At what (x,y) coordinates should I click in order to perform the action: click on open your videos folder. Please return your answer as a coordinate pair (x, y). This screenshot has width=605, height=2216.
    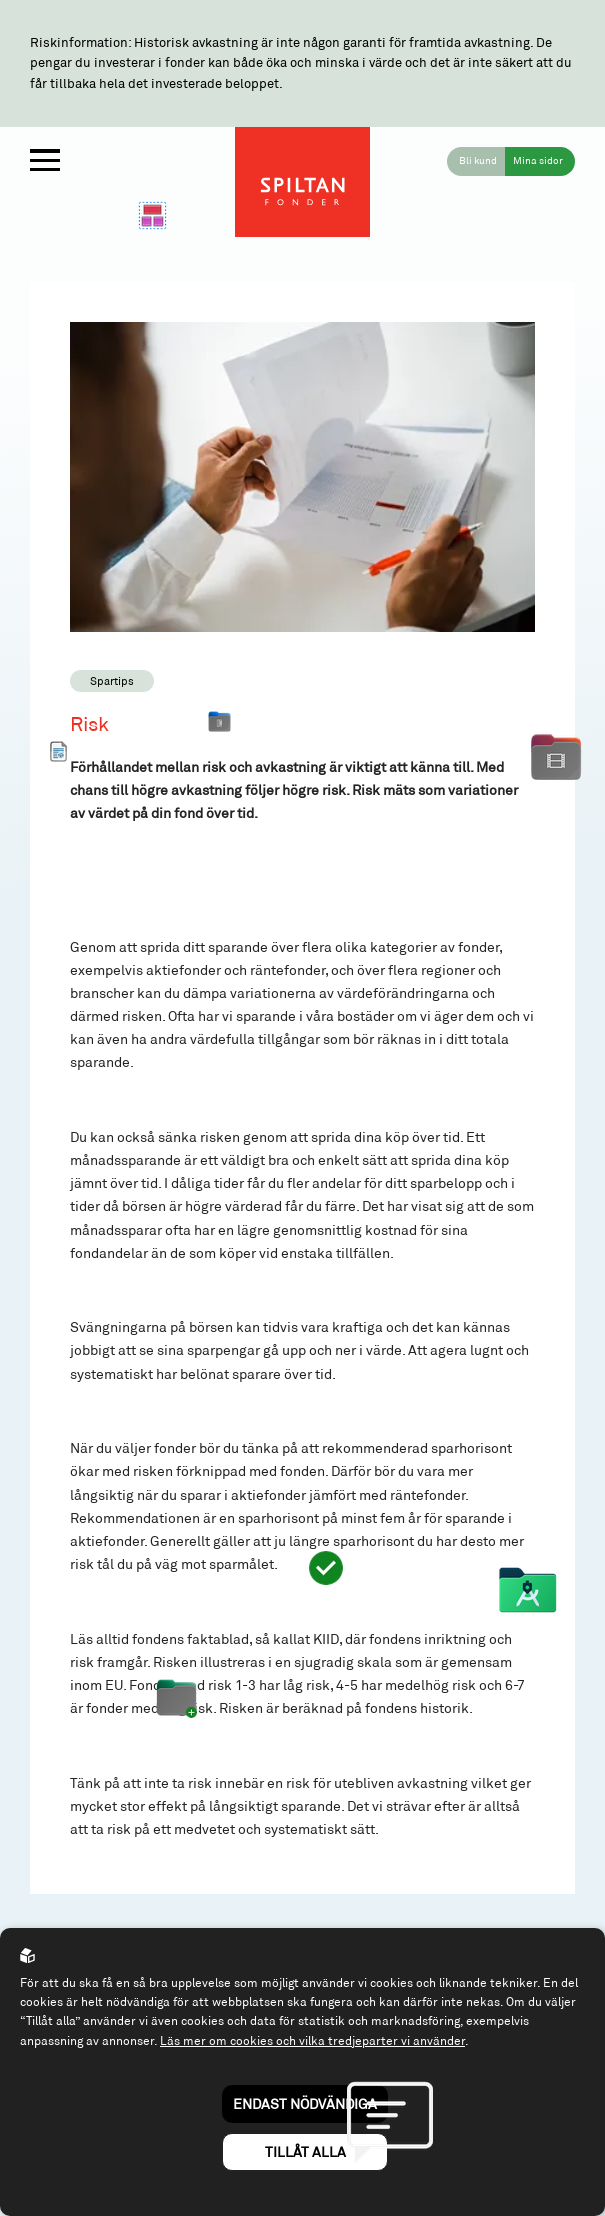
    Looking at the image, I should click on (556, 757).